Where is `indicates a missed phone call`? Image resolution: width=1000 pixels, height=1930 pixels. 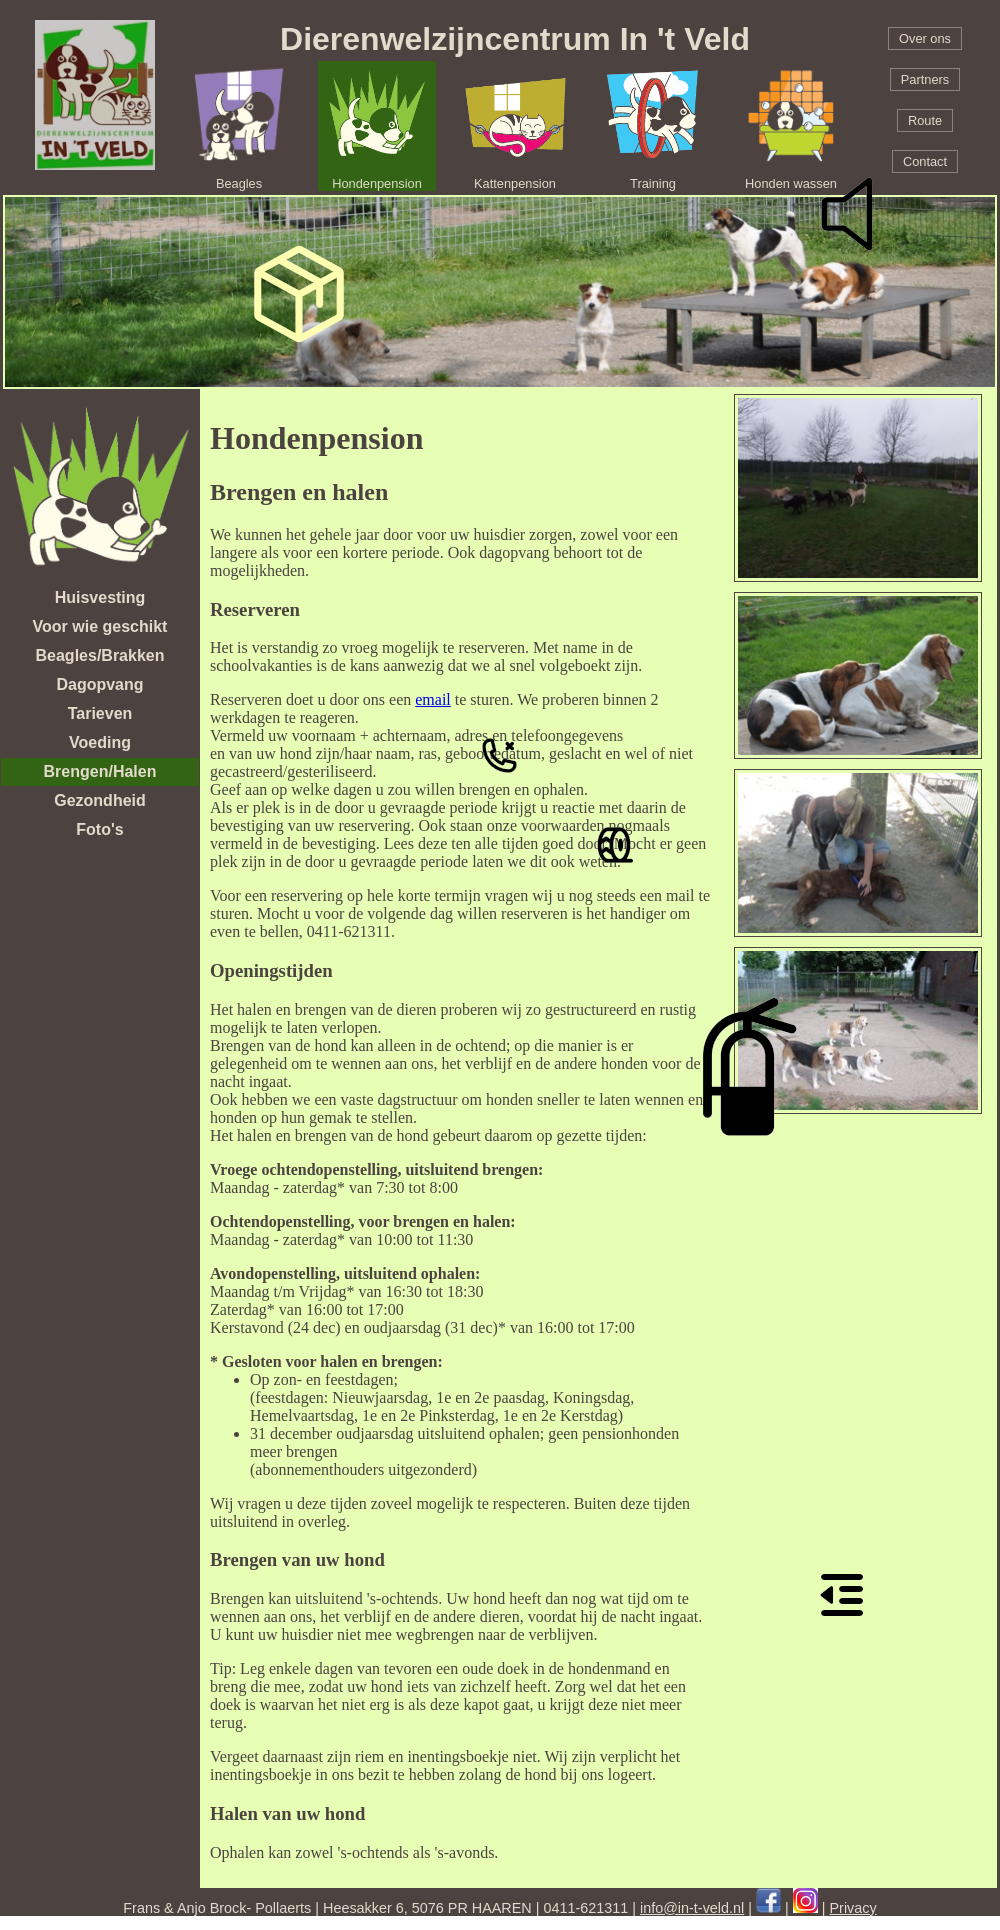 indicates a missed phone call is located at coordinates (499, 755).